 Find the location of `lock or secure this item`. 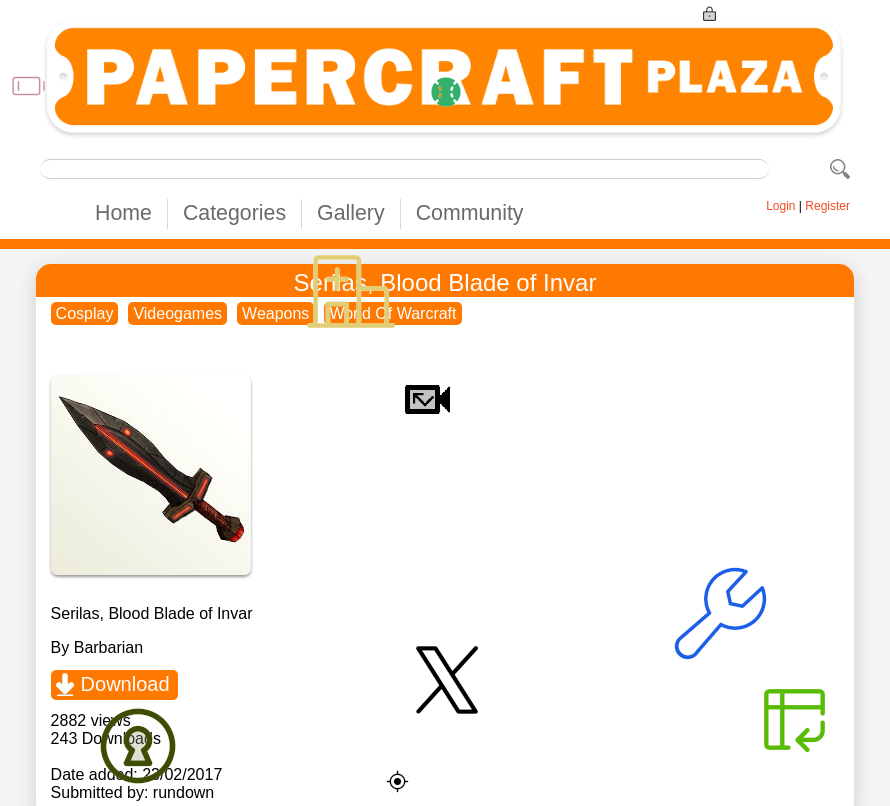

lock or secure this item is located at coordinates (709, 14).